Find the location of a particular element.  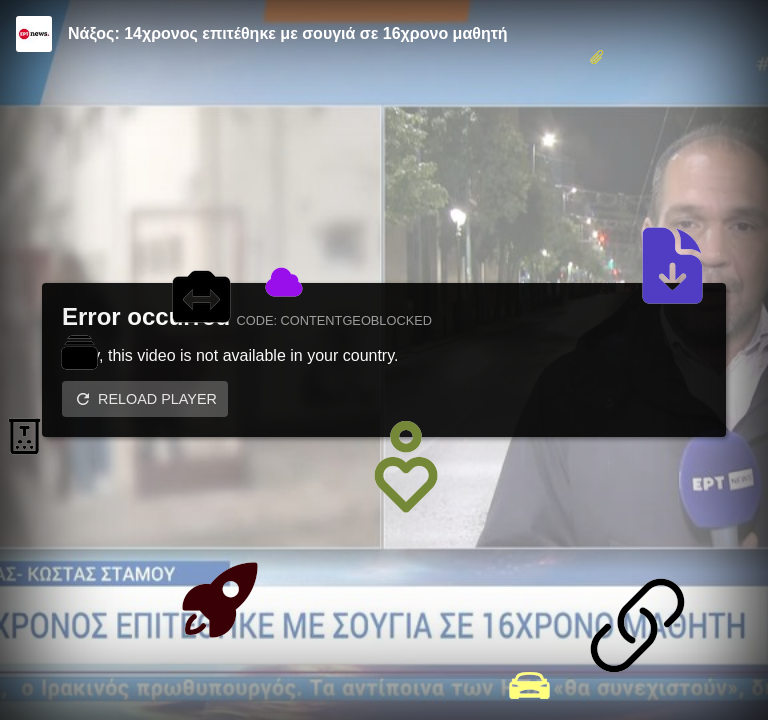

attach a file to your message is located at coordinates (597, 57).